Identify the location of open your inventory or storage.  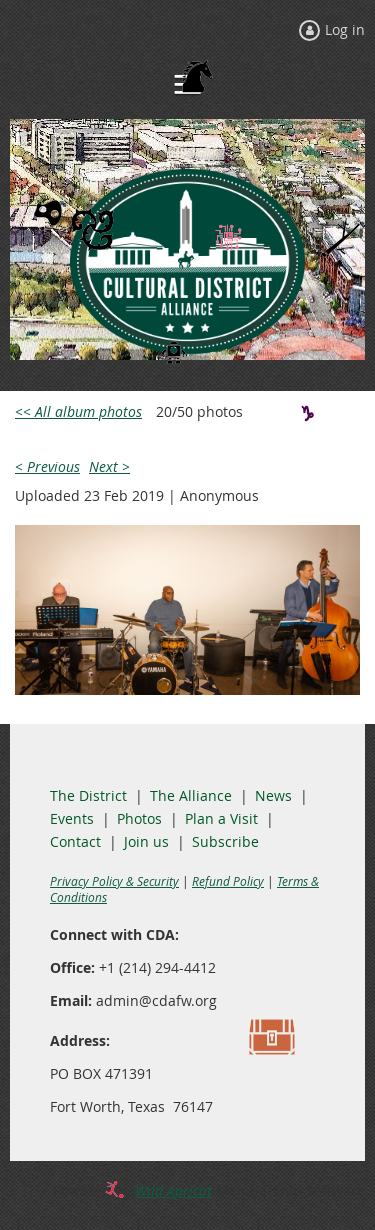
(272, 1037).